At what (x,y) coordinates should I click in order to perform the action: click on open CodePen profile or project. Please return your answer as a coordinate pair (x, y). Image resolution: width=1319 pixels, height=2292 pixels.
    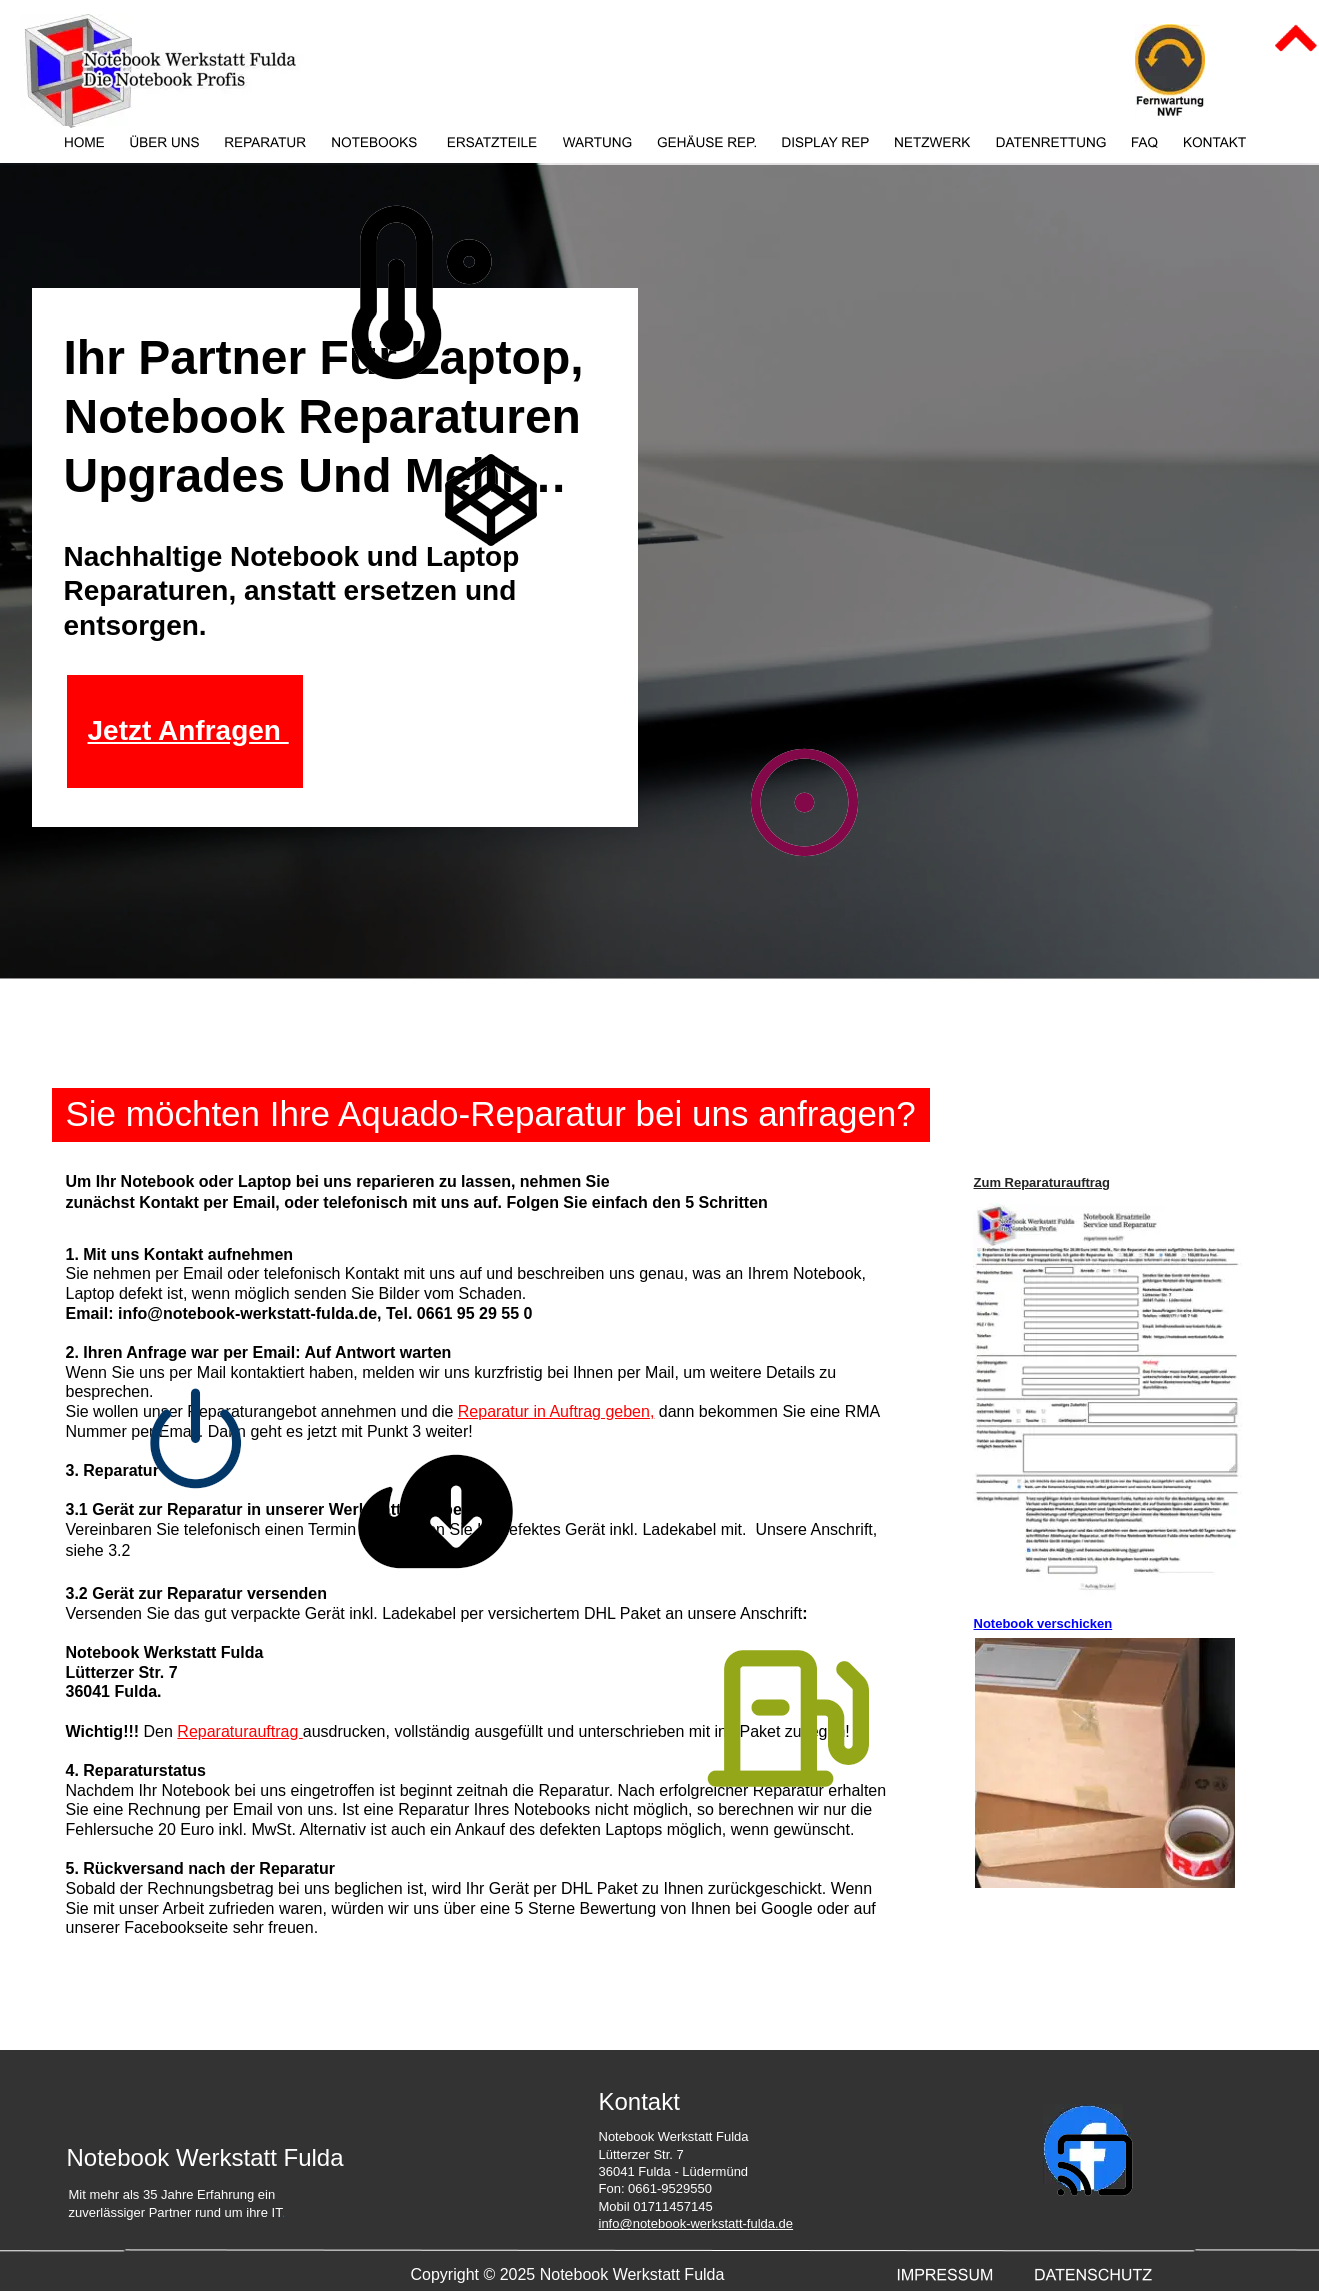
    Looking at the image, I should click on (491, 500).